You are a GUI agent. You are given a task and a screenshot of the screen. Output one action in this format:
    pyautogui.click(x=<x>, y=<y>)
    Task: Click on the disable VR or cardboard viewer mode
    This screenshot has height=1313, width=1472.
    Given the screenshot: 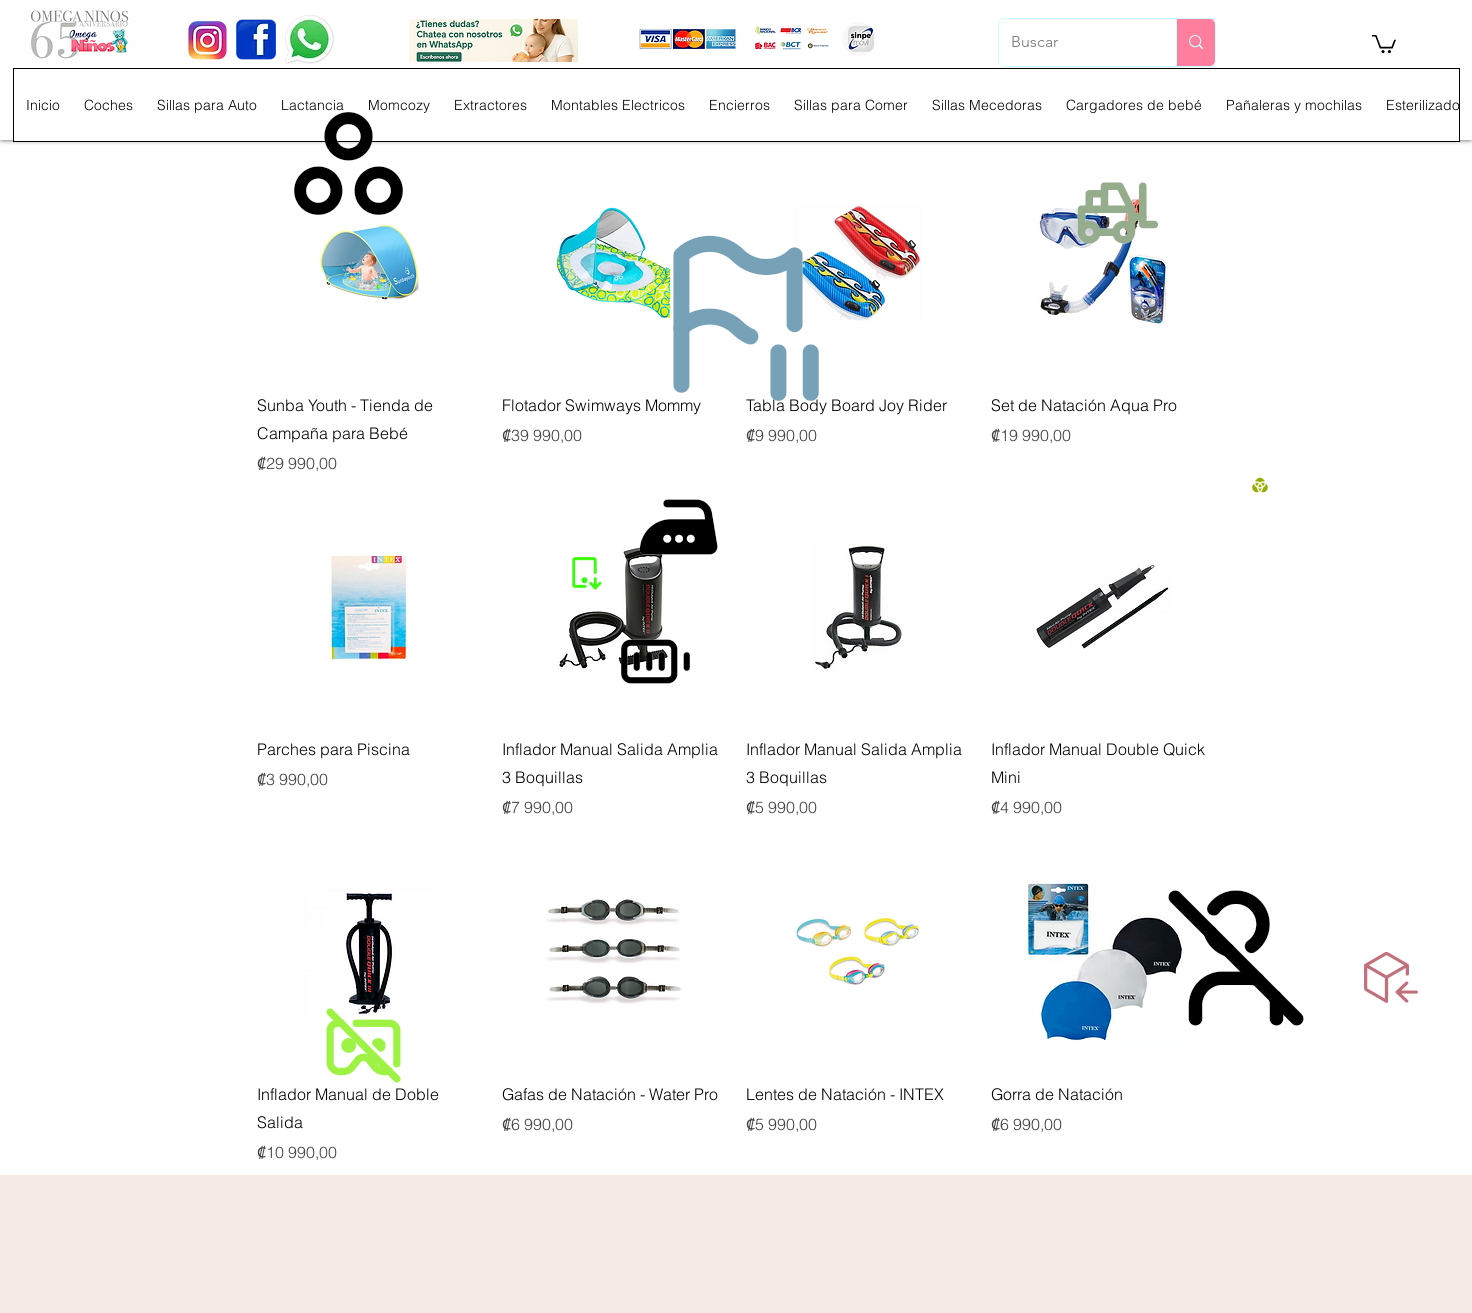 What is the action you would take?
    pyautogui.click(x=363, y=1045)
    